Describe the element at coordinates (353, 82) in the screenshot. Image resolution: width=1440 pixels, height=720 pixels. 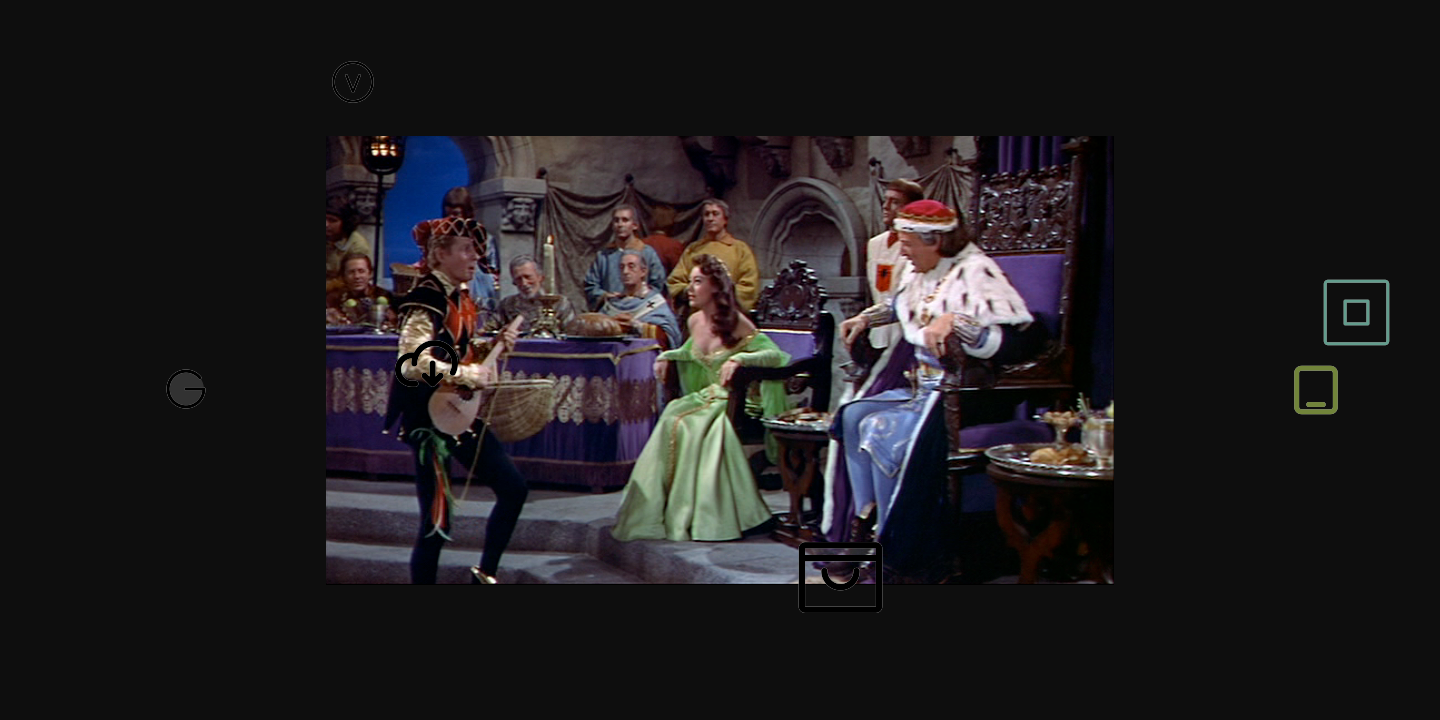
I see `indicates a verified or validated status` at that location.